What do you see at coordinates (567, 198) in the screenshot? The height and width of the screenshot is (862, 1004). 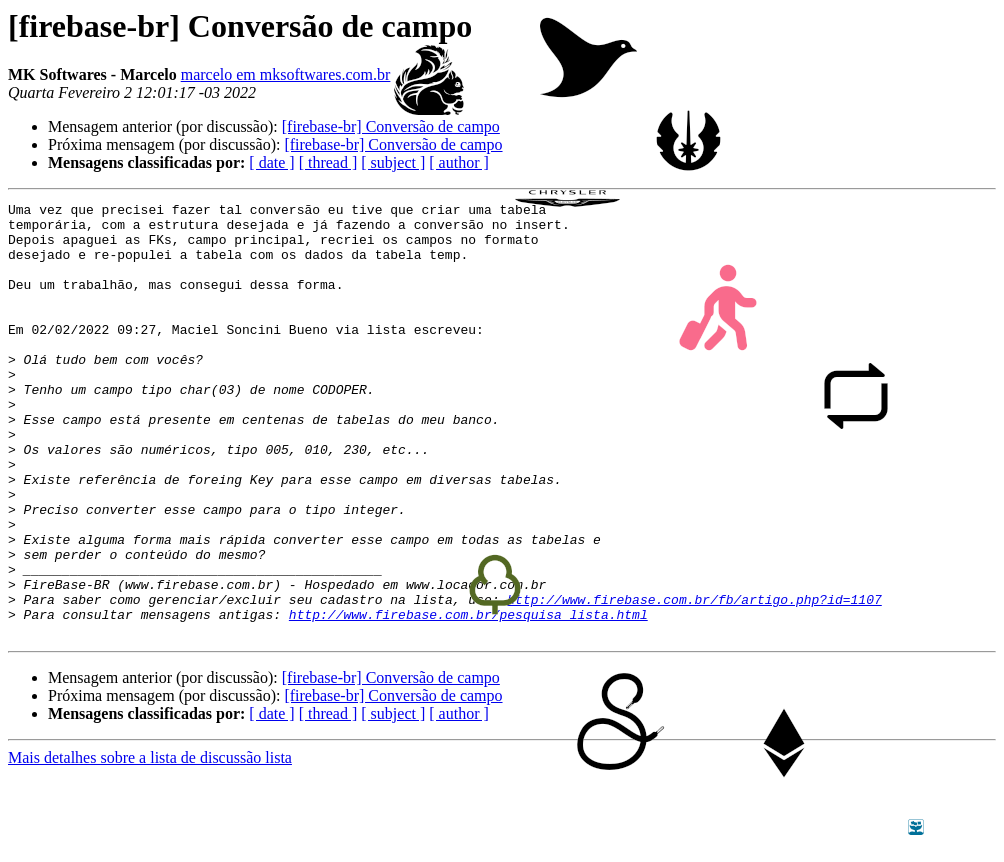 I see `chrysler brand logo` at bounding box center [567, 198].